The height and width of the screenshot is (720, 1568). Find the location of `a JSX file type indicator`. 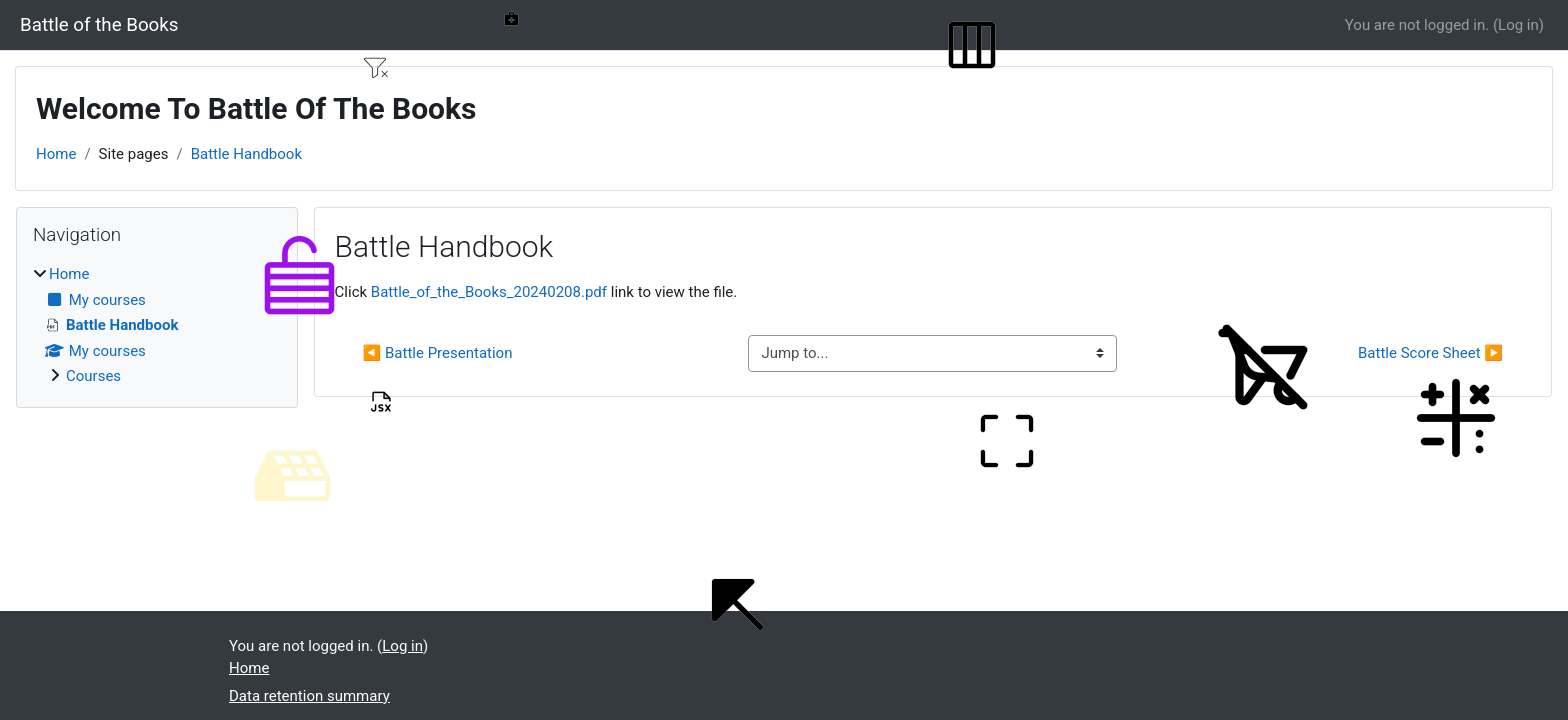

a JSX file type indicator is located at coordinates (381, 402).